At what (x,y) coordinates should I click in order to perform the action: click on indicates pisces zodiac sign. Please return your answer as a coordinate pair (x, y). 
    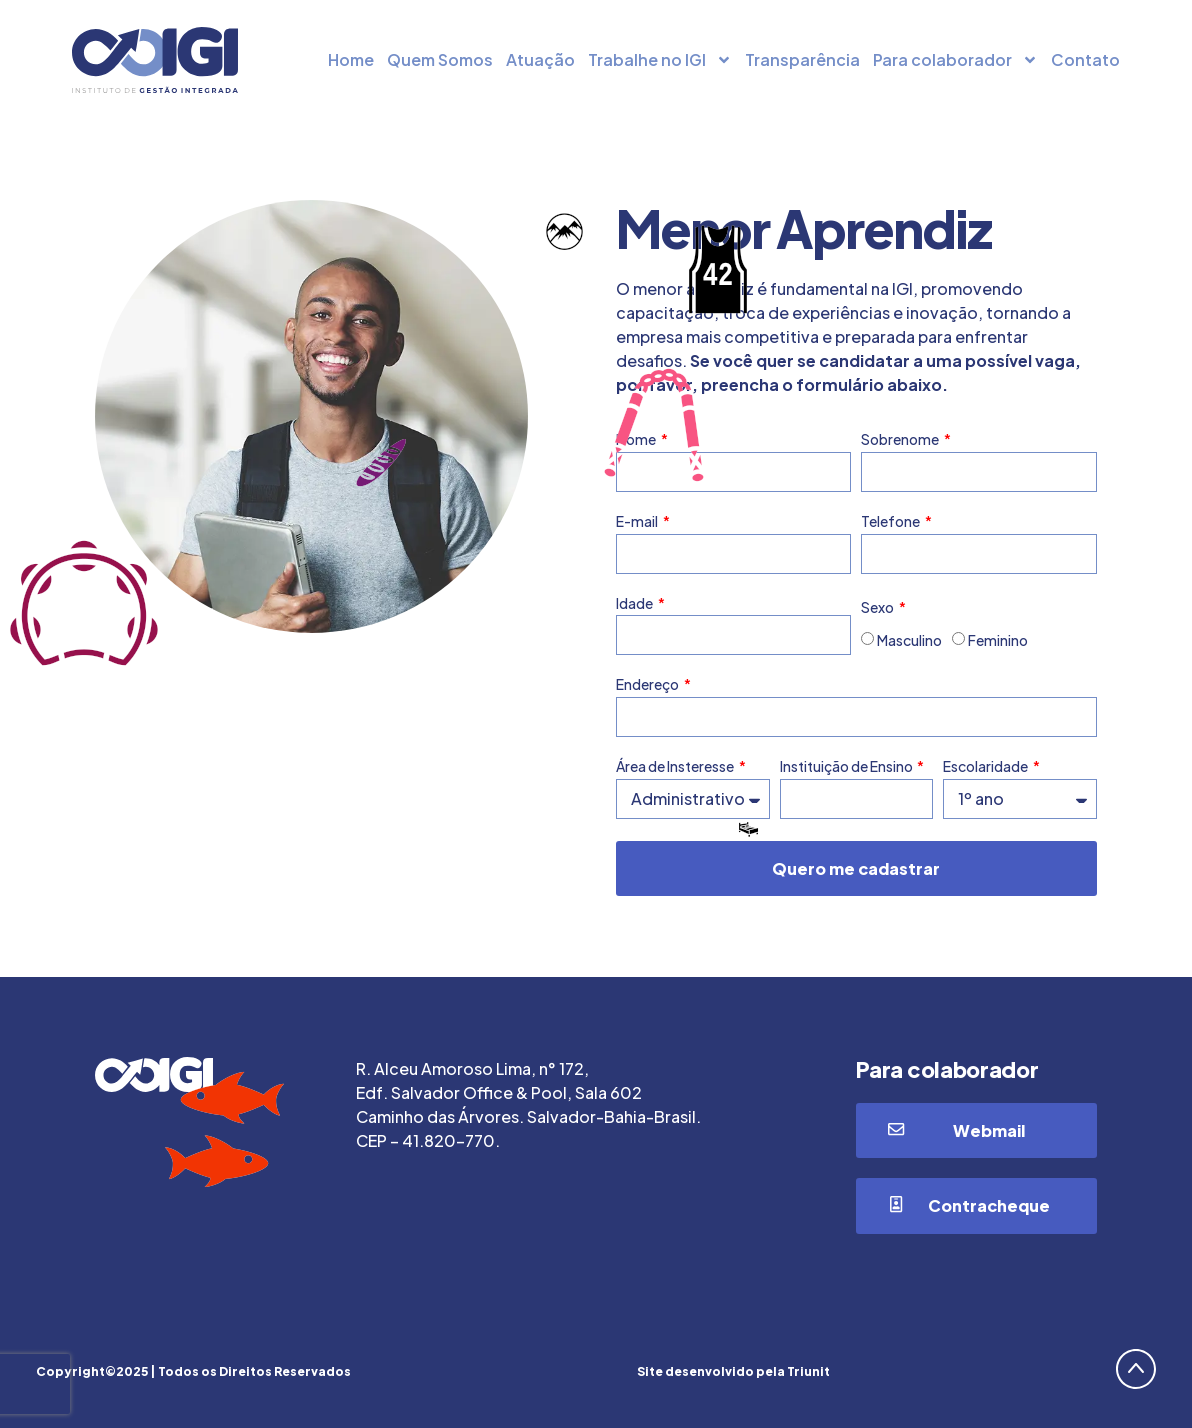
    Looking at the image, I should click on (224, 1127).